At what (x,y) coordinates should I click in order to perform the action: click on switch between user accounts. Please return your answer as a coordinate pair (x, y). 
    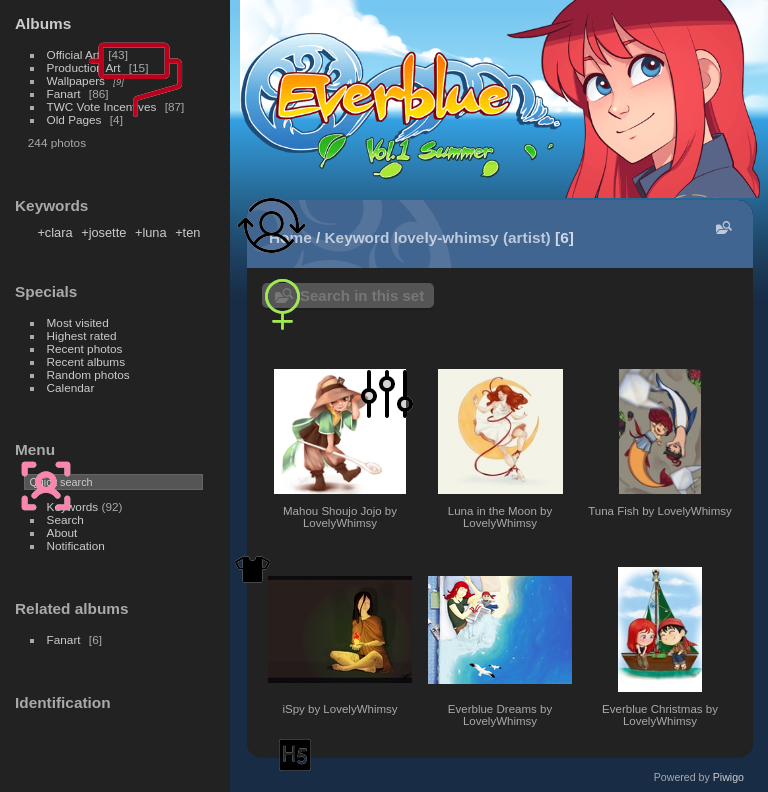
    Looking at the image, I should click on (271, 225).